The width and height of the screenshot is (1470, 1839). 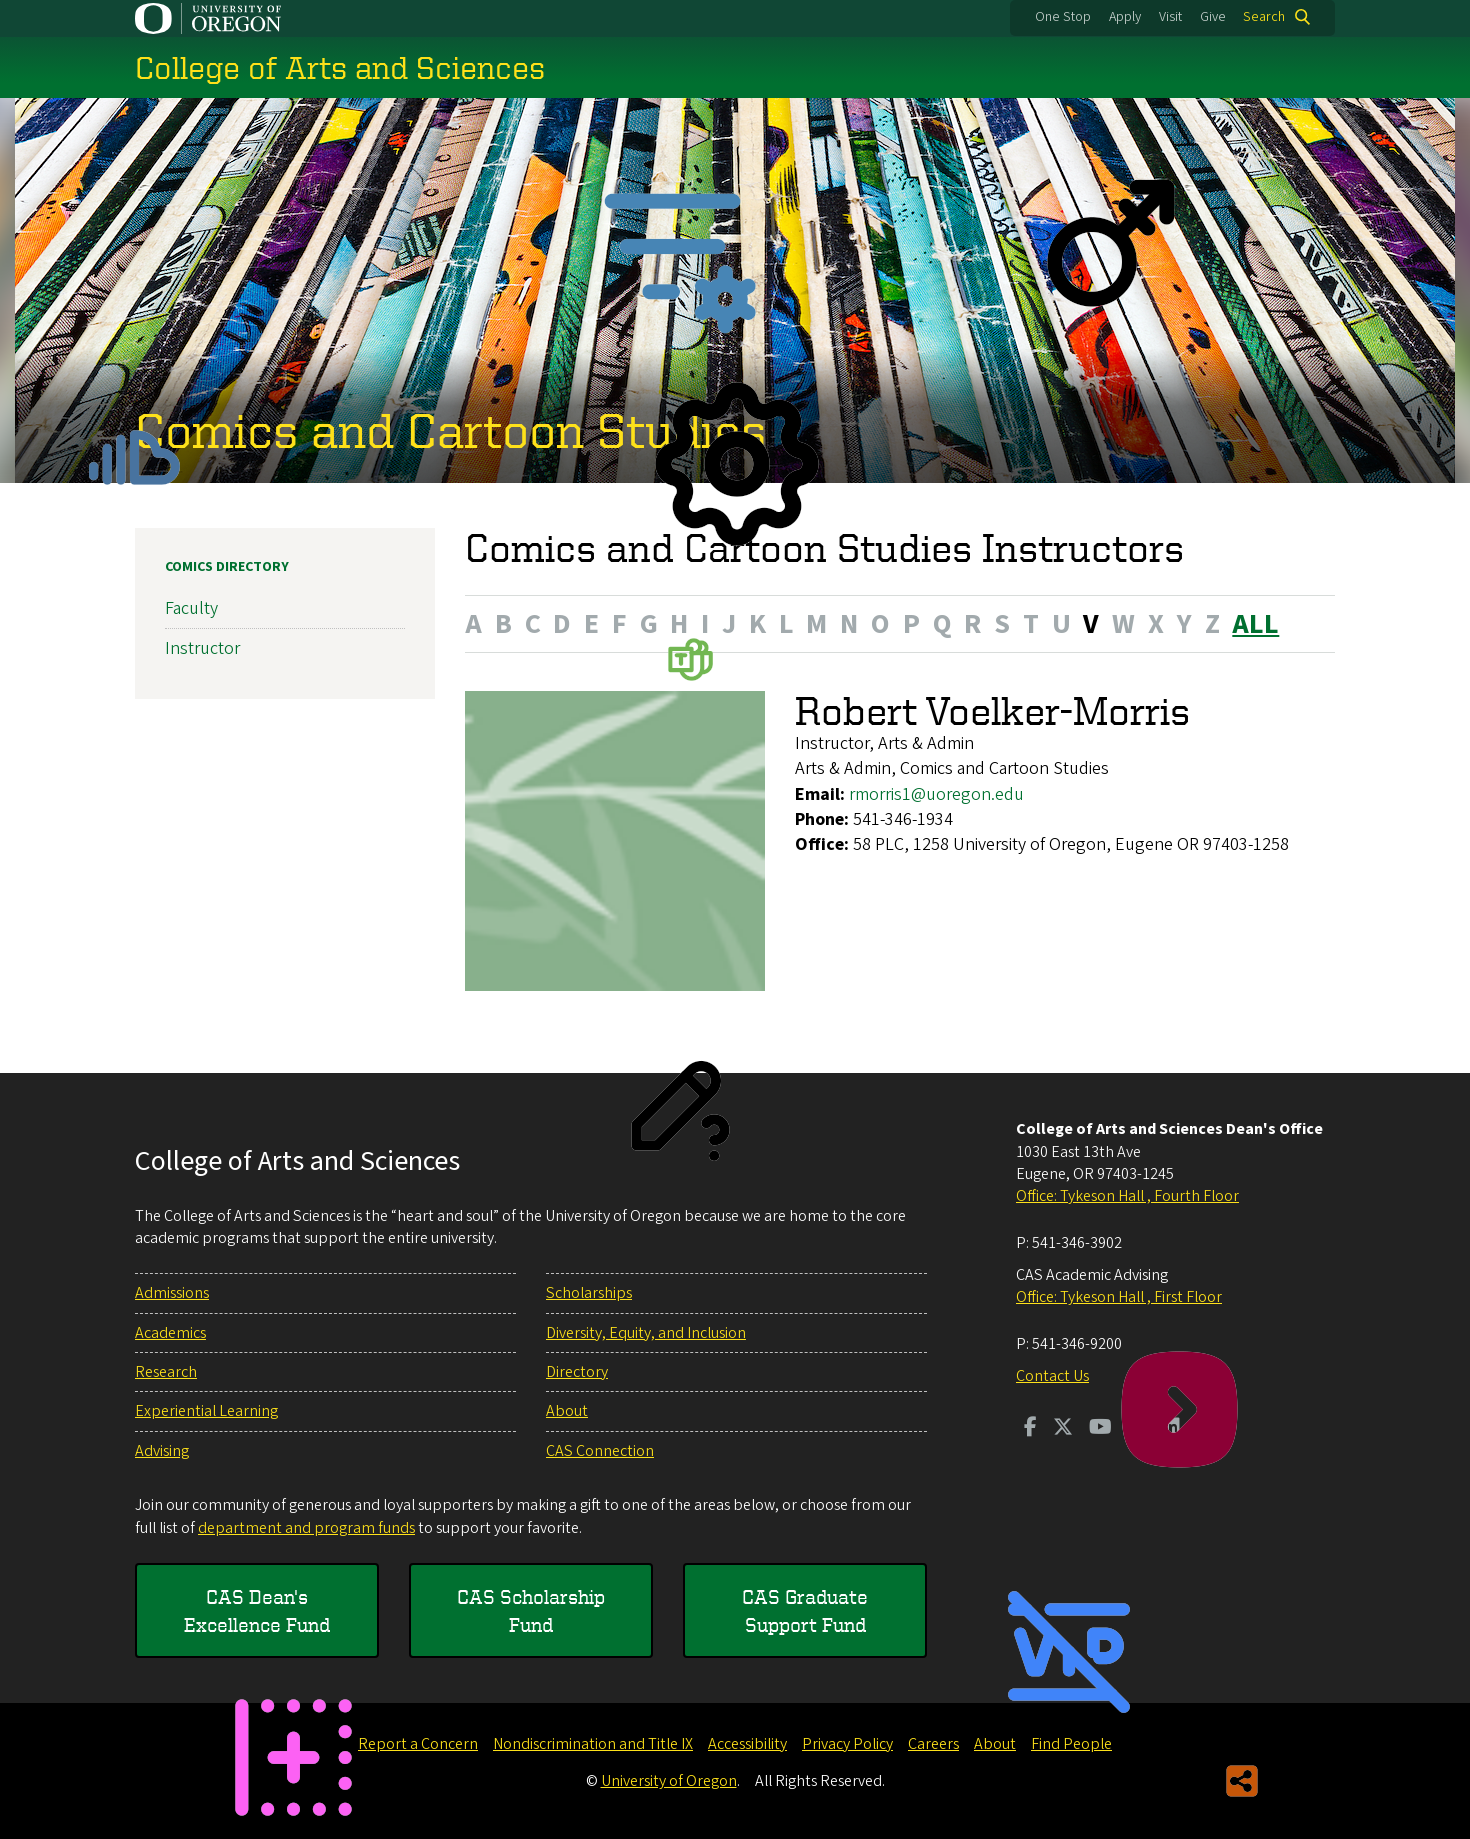 What do you see at coordinates (1179, 1409) in the screenshot?
I see `go to next item or step` at bounding box center [1179, 1409].